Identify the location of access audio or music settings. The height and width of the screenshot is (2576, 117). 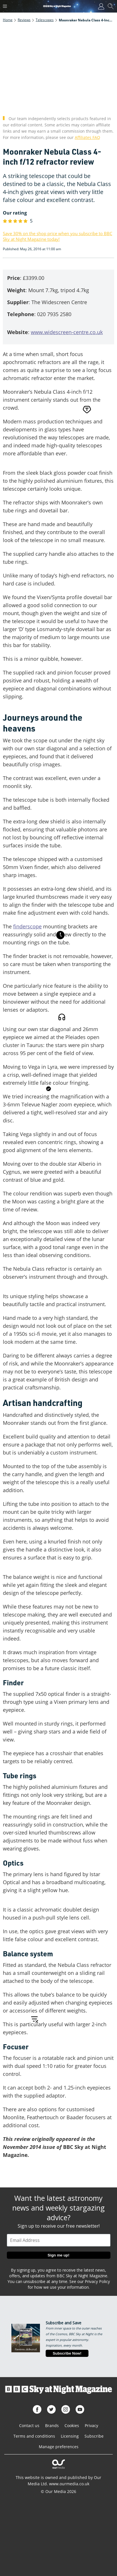
(62, 1017).